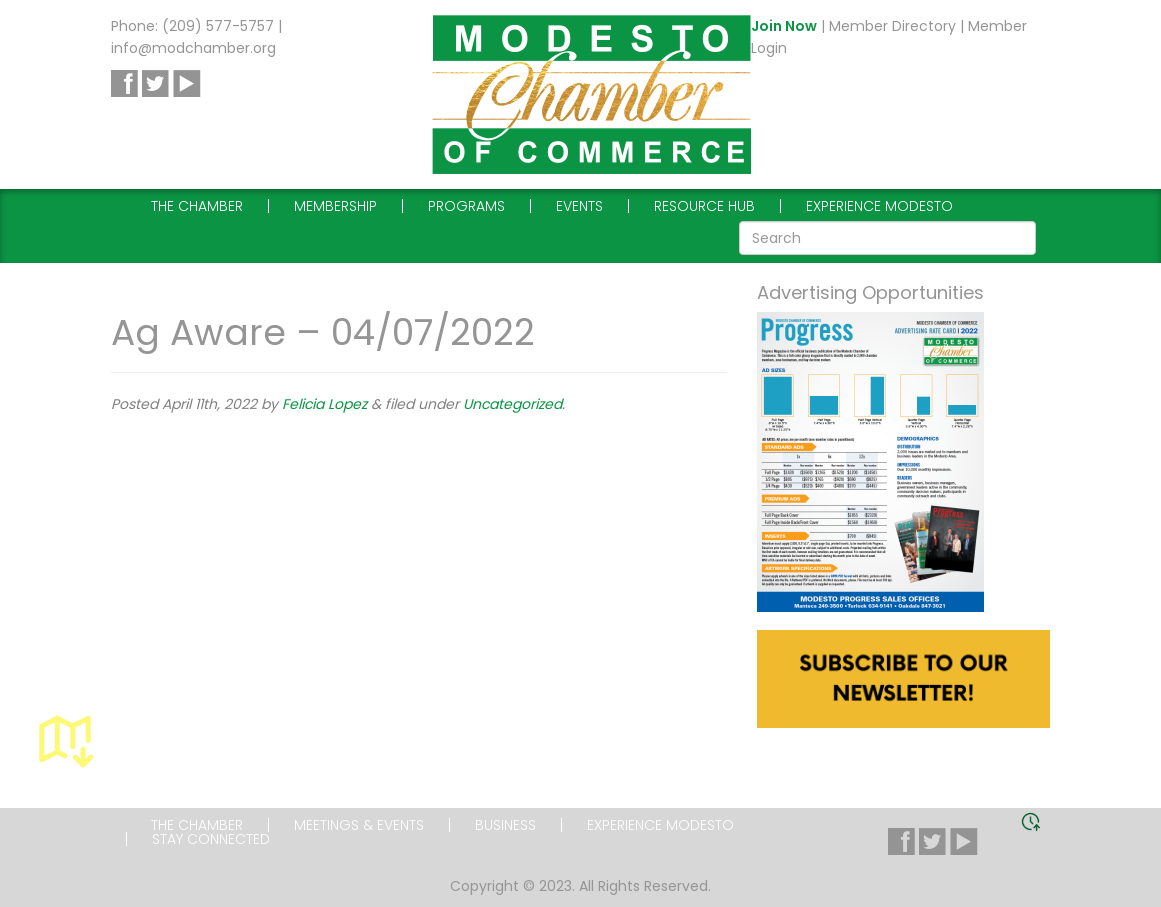 The image size is (1161, 907). I want to click on move time forward or reschedule later, so click(1030, 821).